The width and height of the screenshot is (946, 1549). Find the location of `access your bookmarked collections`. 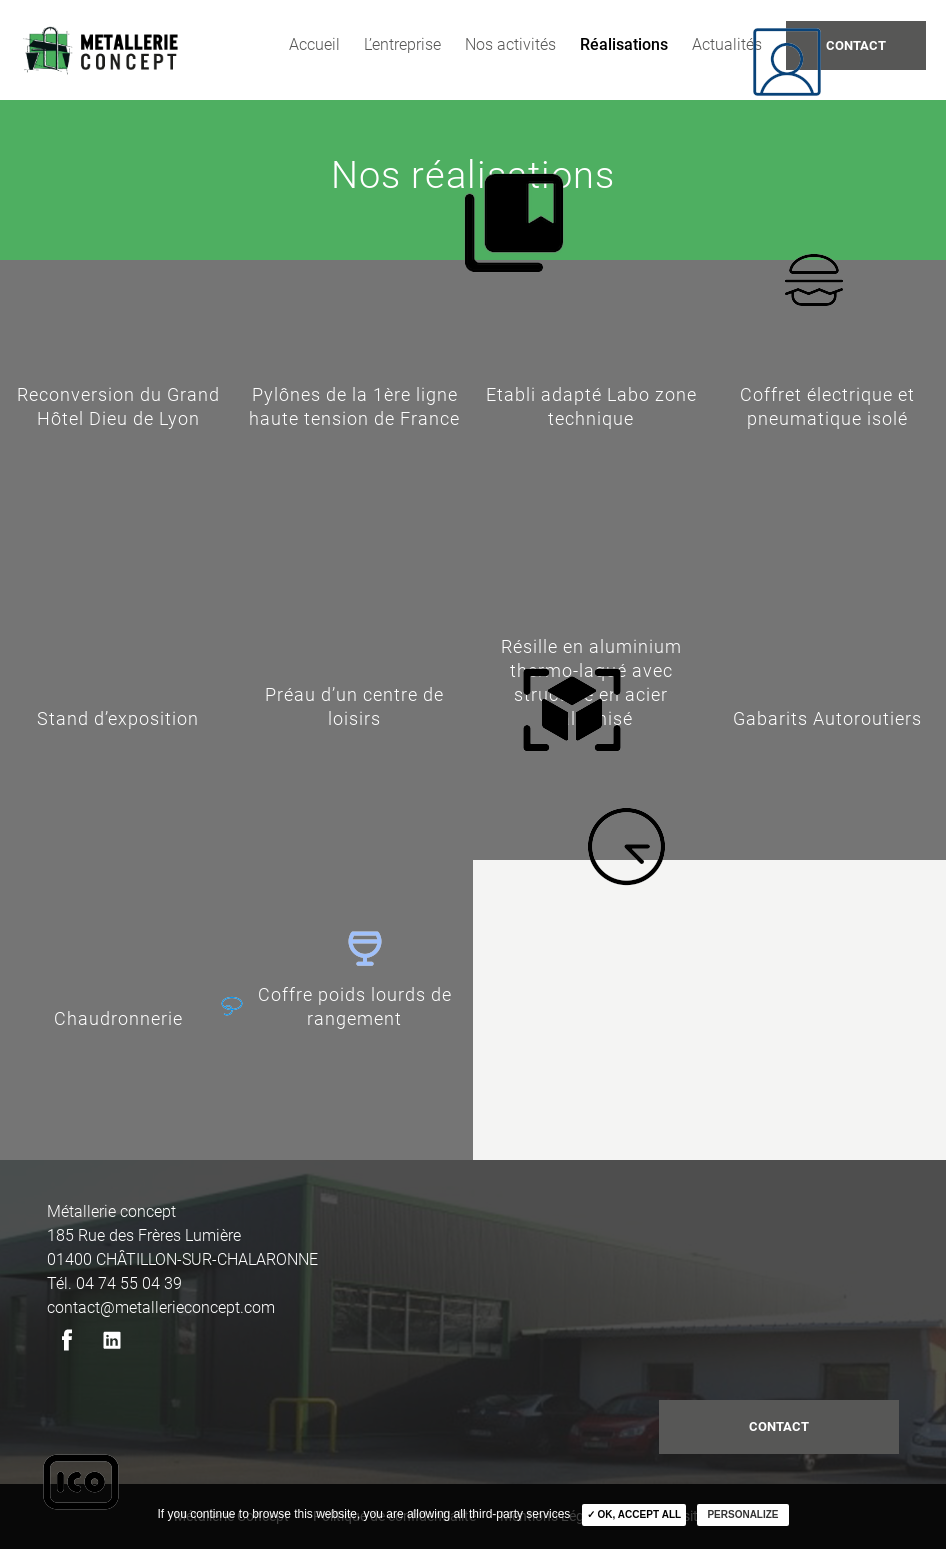

access your bookmarked collections is located at coordinates (514, 223).